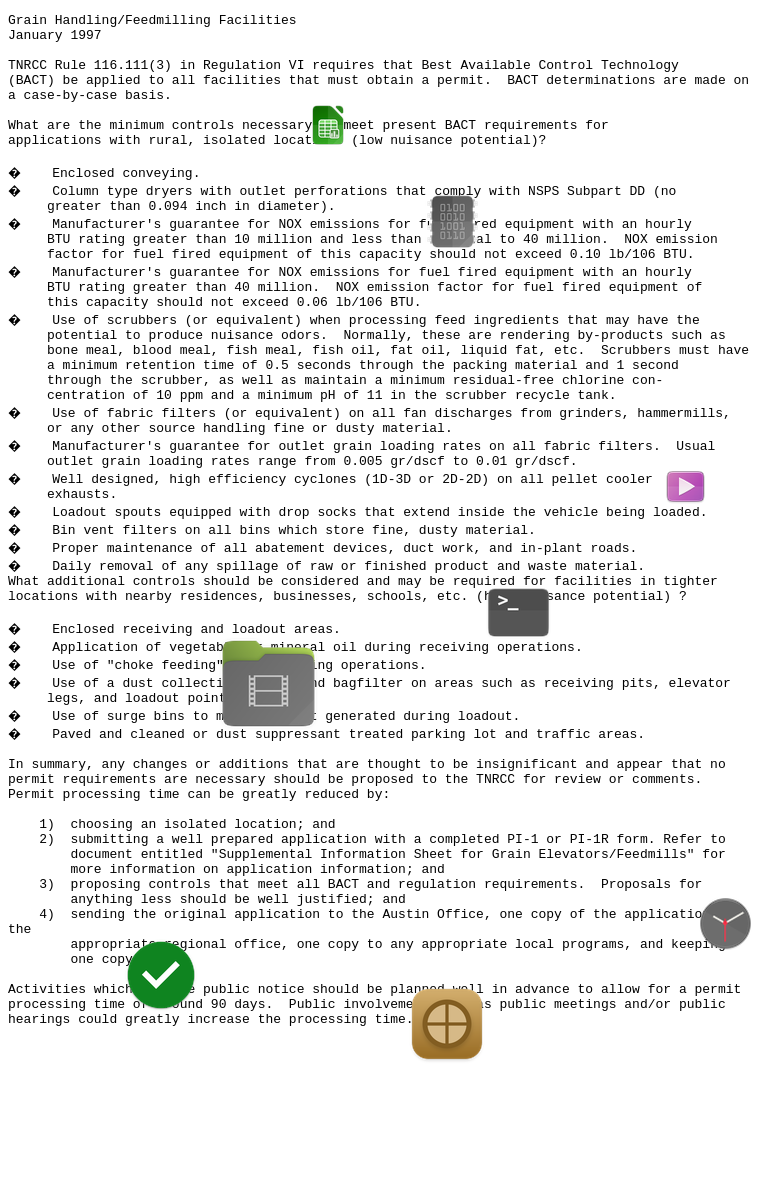 The height and width of the screenshot is (1178, 768). I want to click on open LibreOffice Calc spreadsheet application, so click(328, 125).